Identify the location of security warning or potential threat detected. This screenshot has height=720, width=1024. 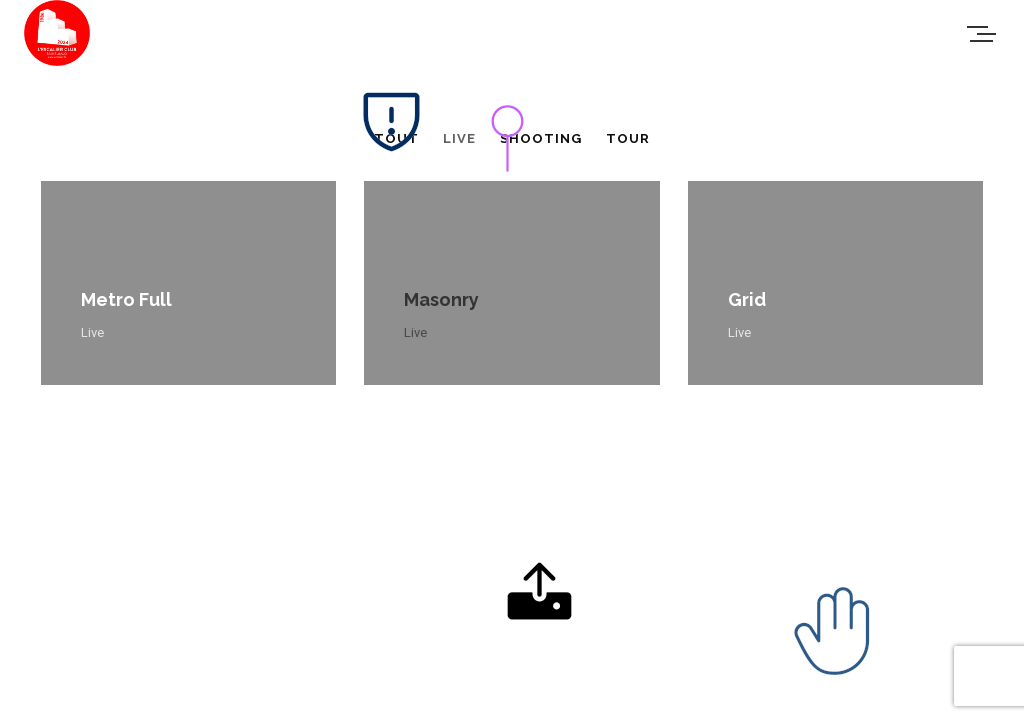
(391, 118).